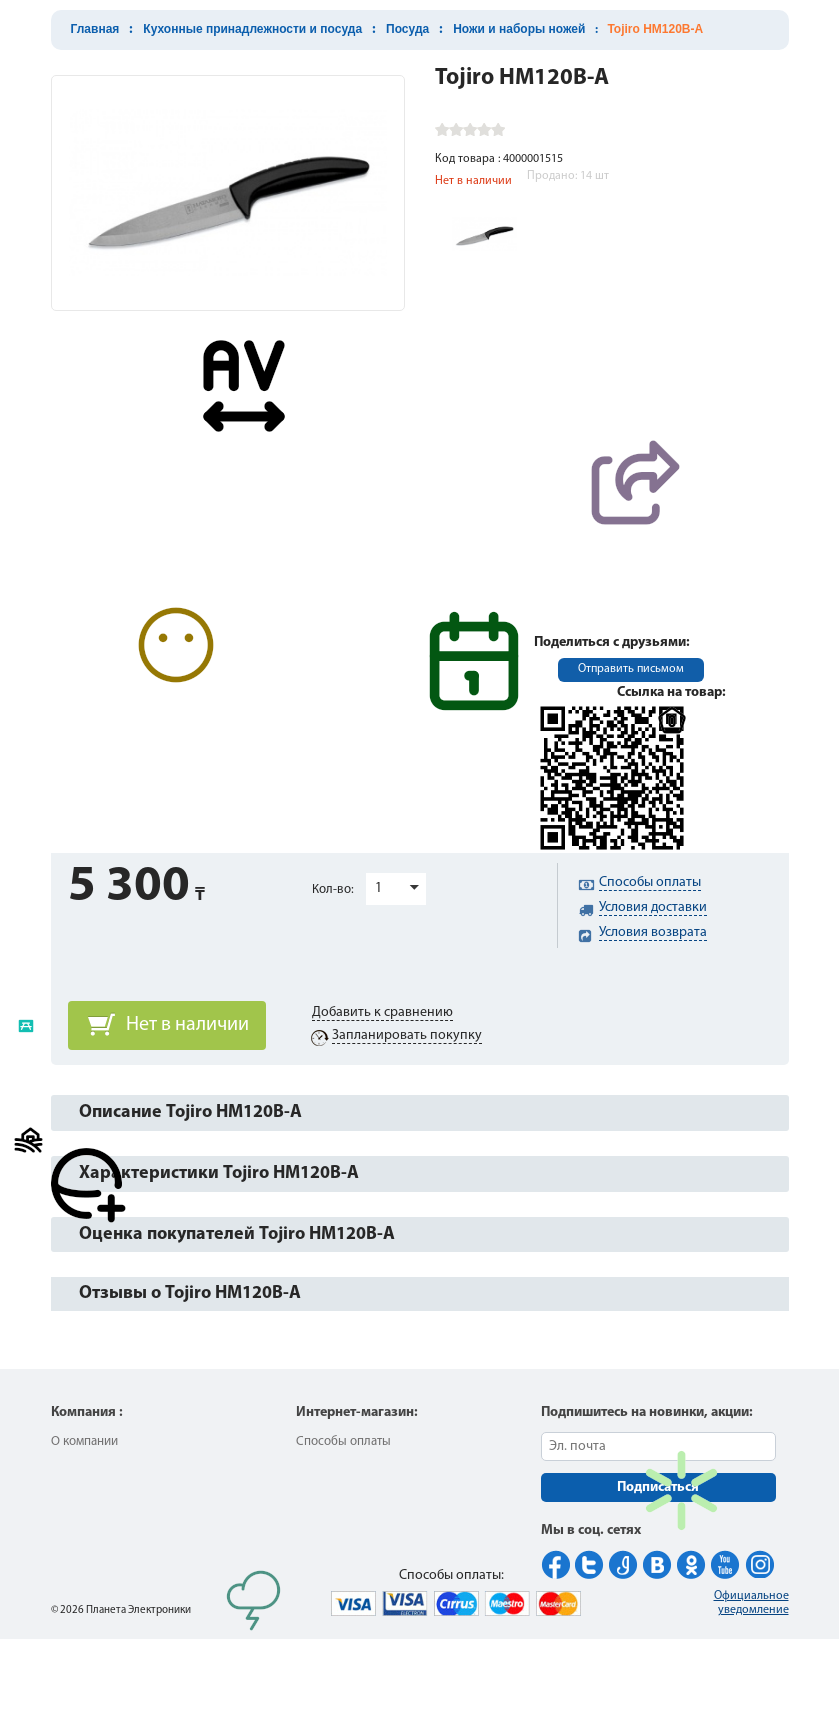 This screenshot has width=839, height=1726. What do you see at coordinates (28, 1140) in the screenshot?
I see `access farm or agricultural settings` at bounding box center [28, 1140].